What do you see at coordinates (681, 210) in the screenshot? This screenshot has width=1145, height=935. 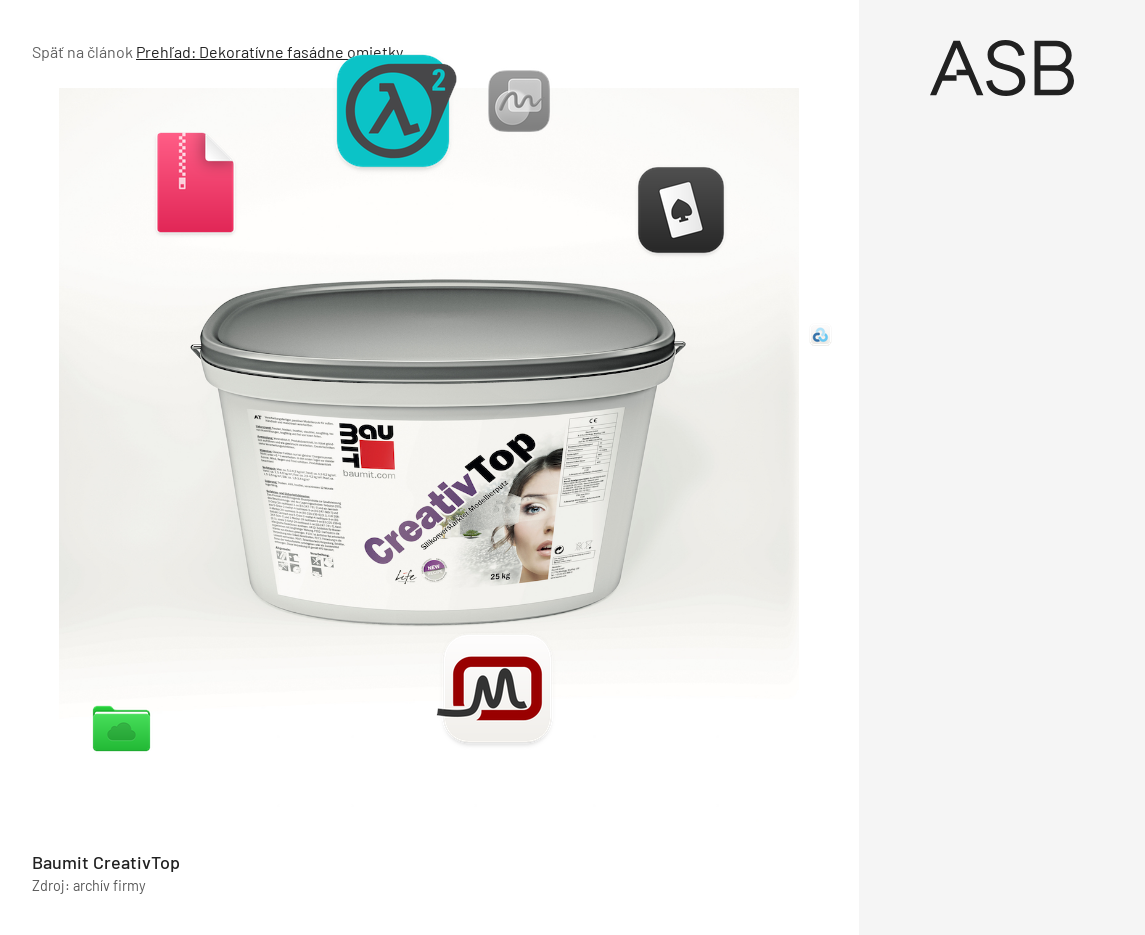 I see `open solitaire card game` at bounding box center [681, 210].